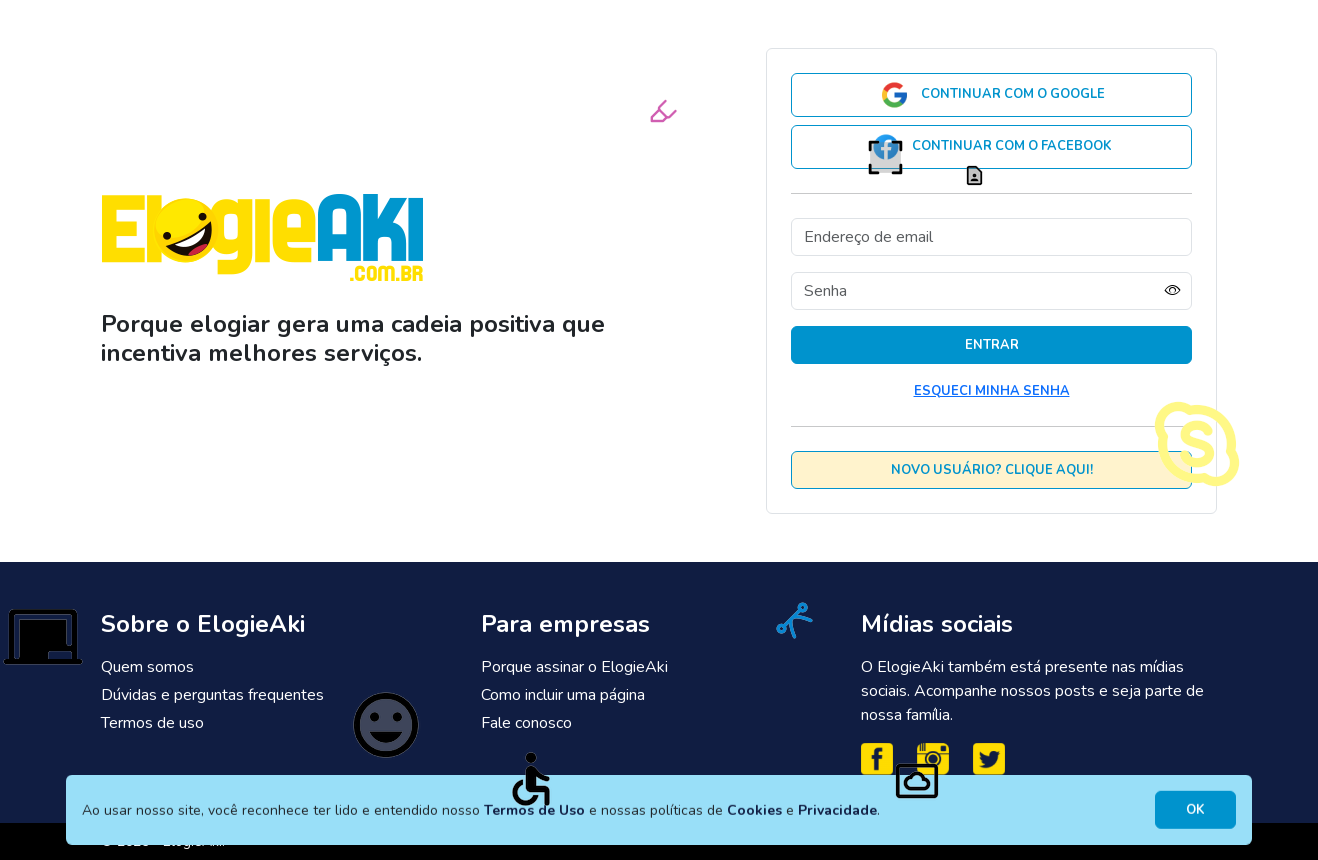 This screenshot has height=860, width=1318. Describe the element at coordinates (531, 779) in the screenshot. I see `indicates wheelchair accessibility` at that location.